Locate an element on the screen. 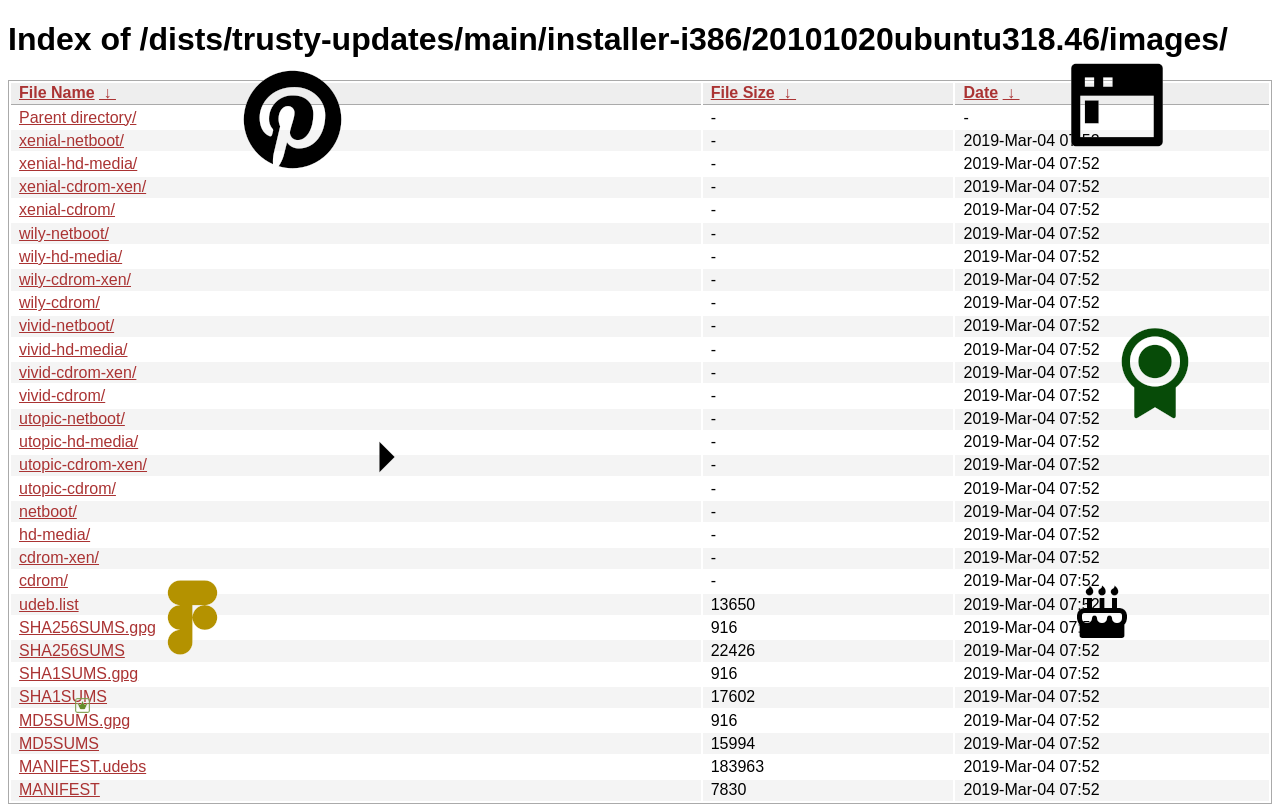 The width and height of the screenshot is (1280, 812). web awesome brand logo is located at coordinates (82, 705).